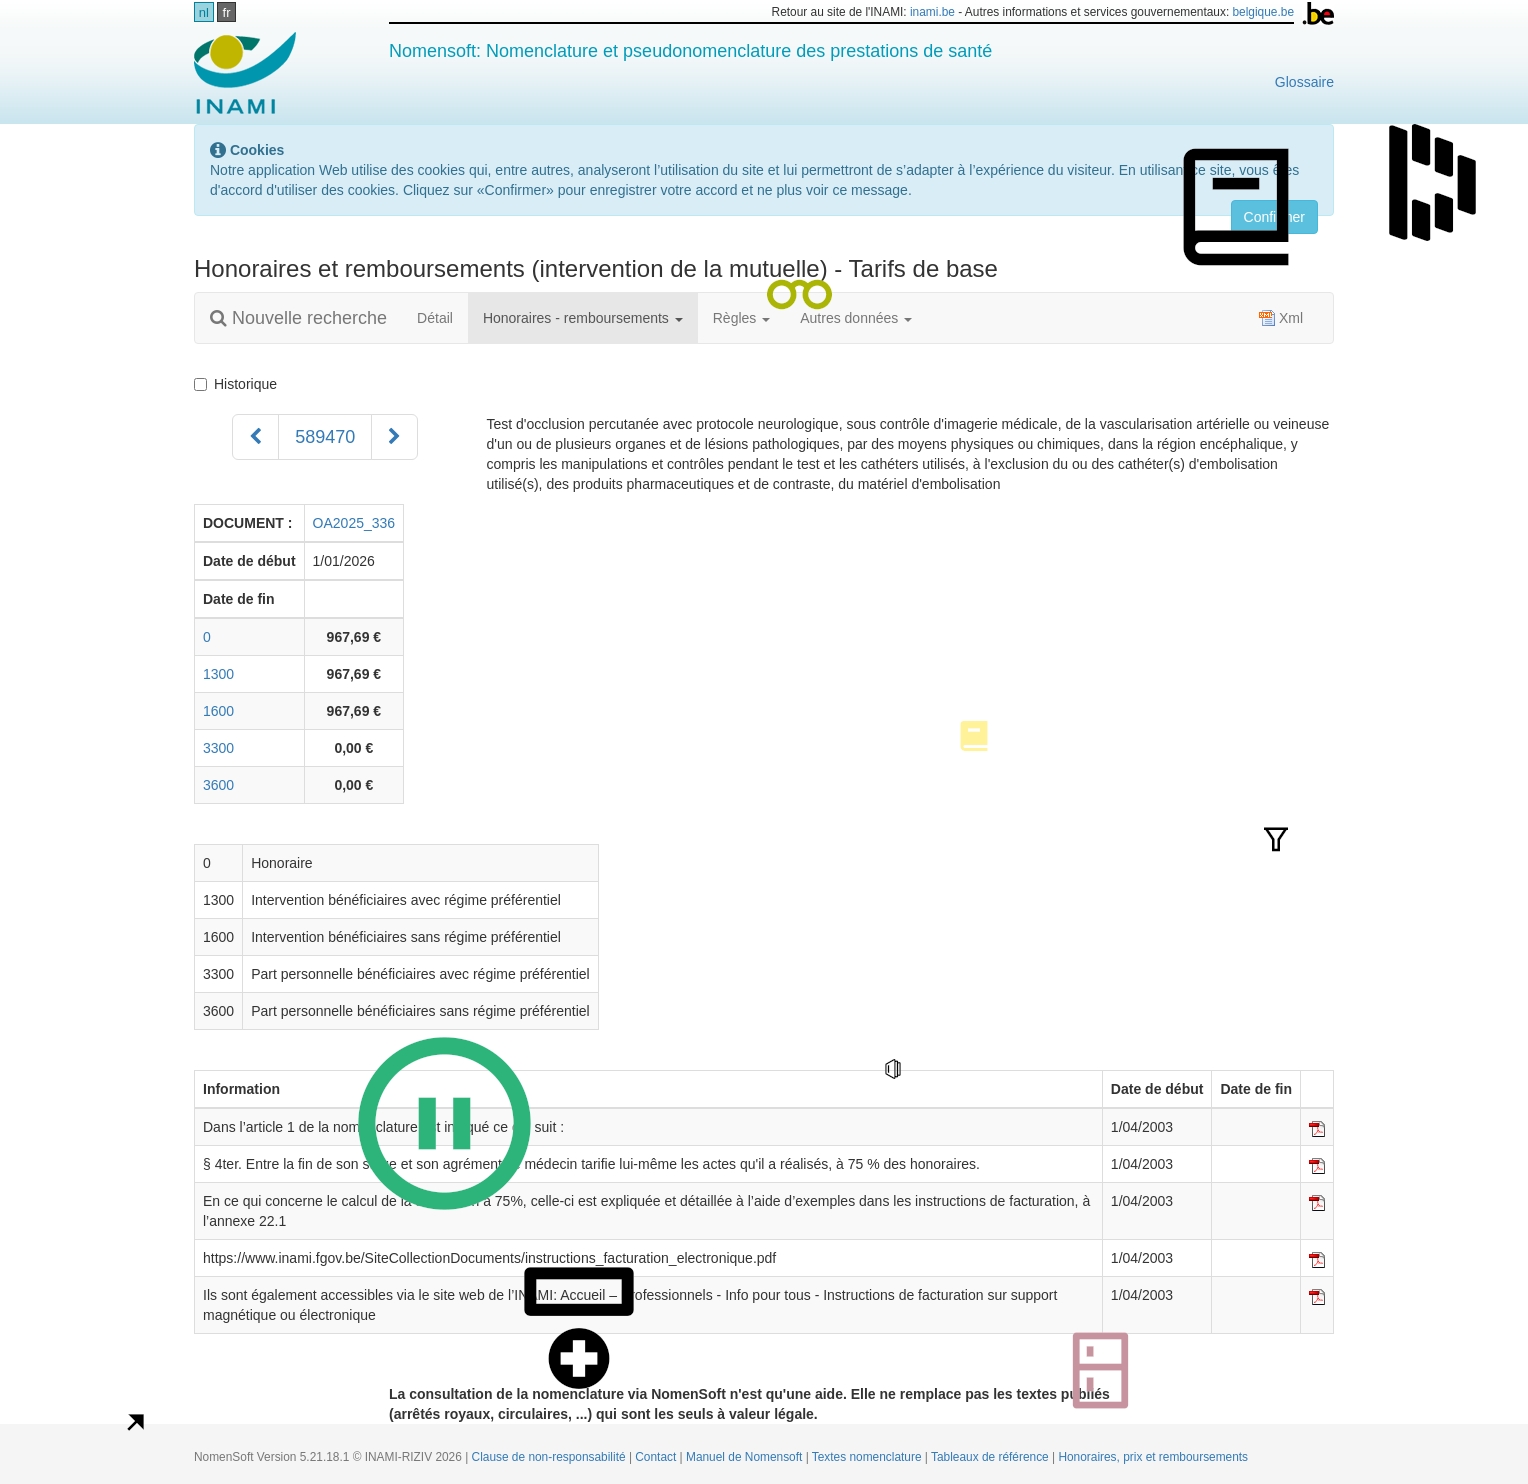  Describe the element at coordinates (1276, 838) in the screenshot. I see `filter or sort content` at that location.